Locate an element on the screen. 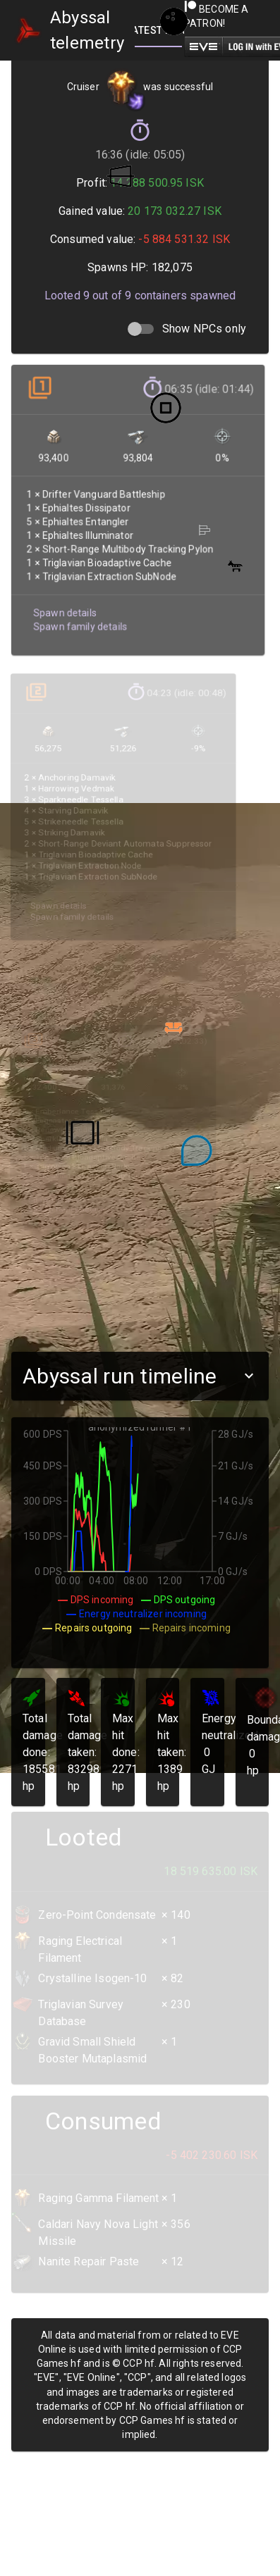  represents the Democratic Party affiliation is located at coordinates (235, 566).